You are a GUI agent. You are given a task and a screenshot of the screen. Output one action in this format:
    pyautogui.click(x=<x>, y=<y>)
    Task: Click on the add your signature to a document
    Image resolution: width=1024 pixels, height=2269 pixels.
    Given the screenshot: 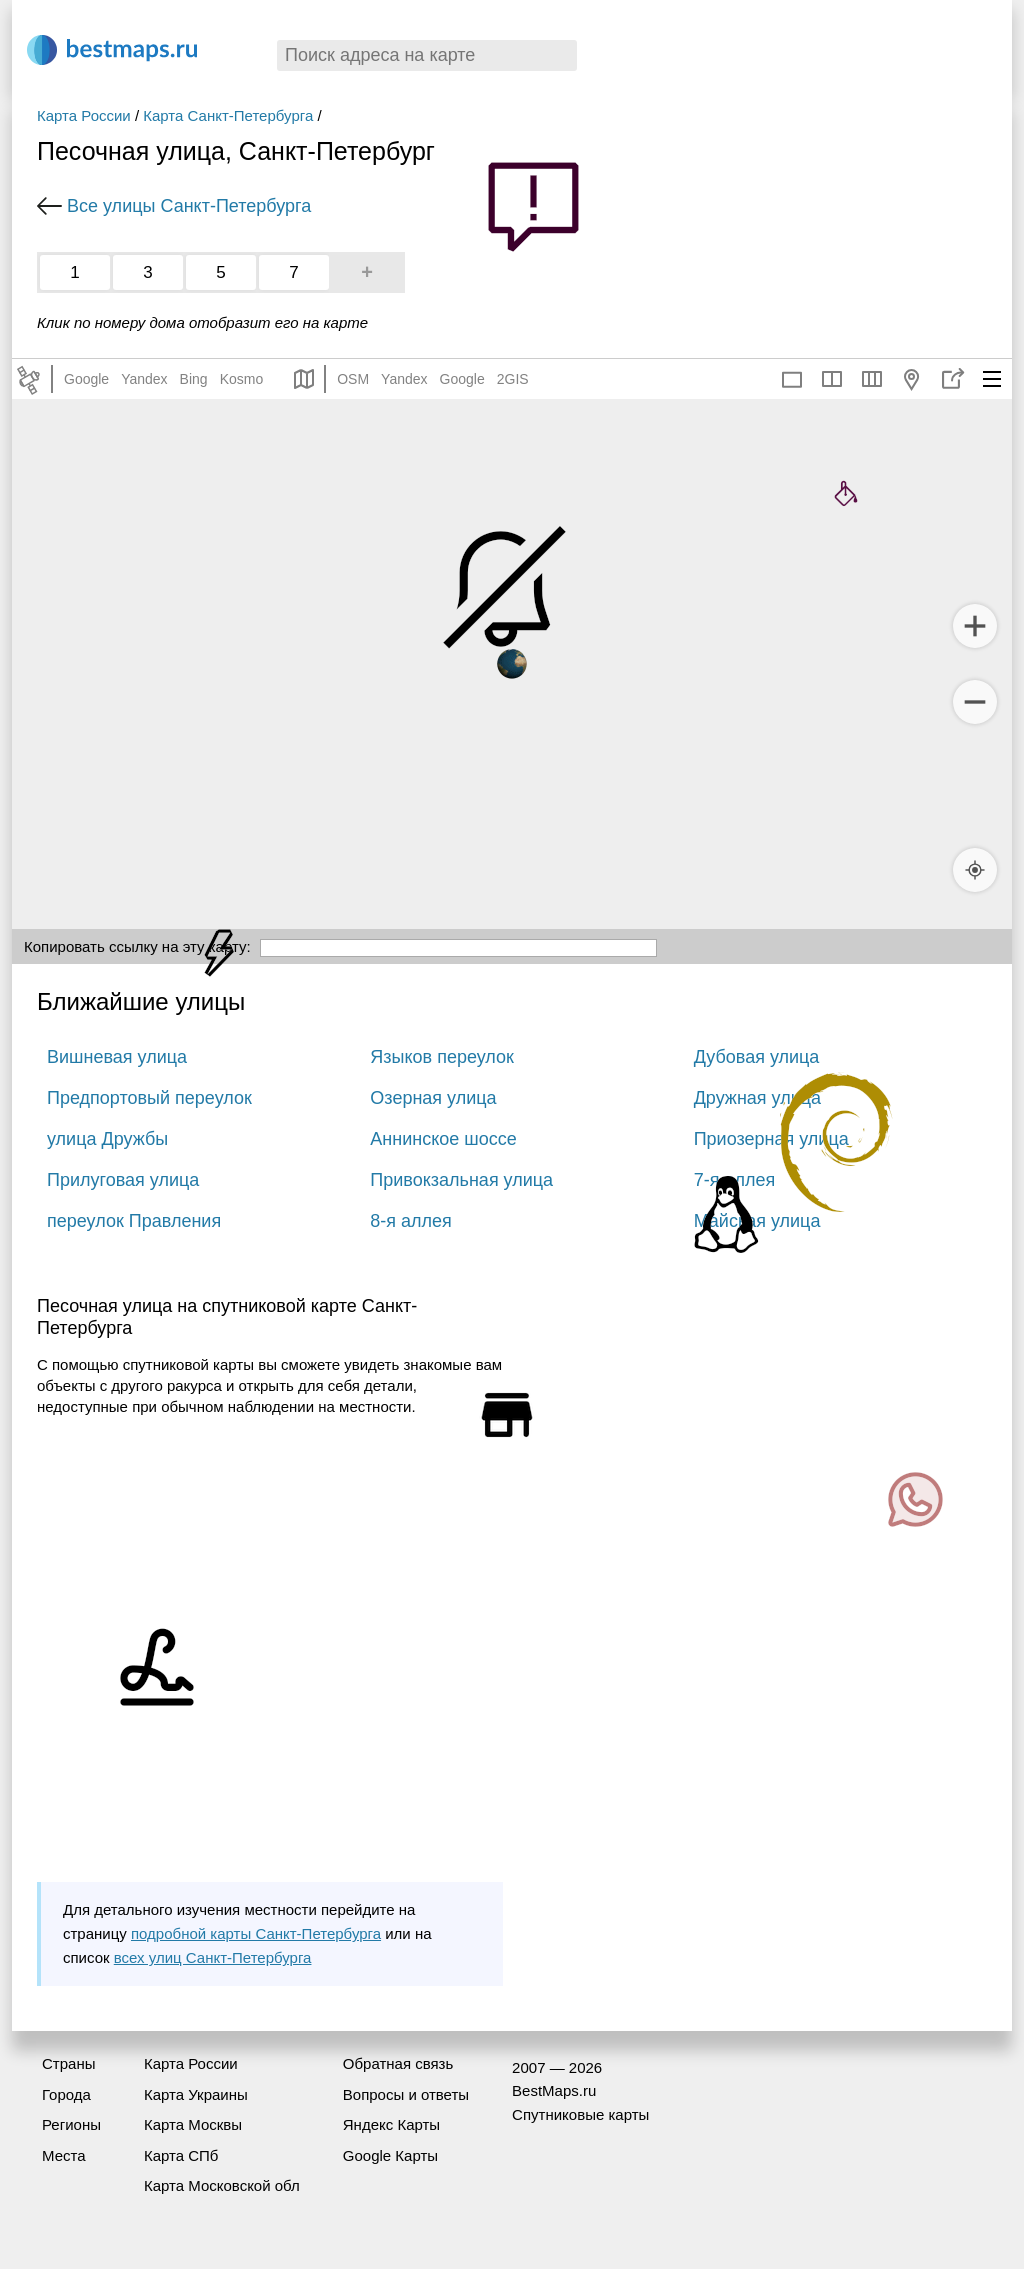 What is the action you would take?
    pyautogui.click(x=157, y=1669)
    